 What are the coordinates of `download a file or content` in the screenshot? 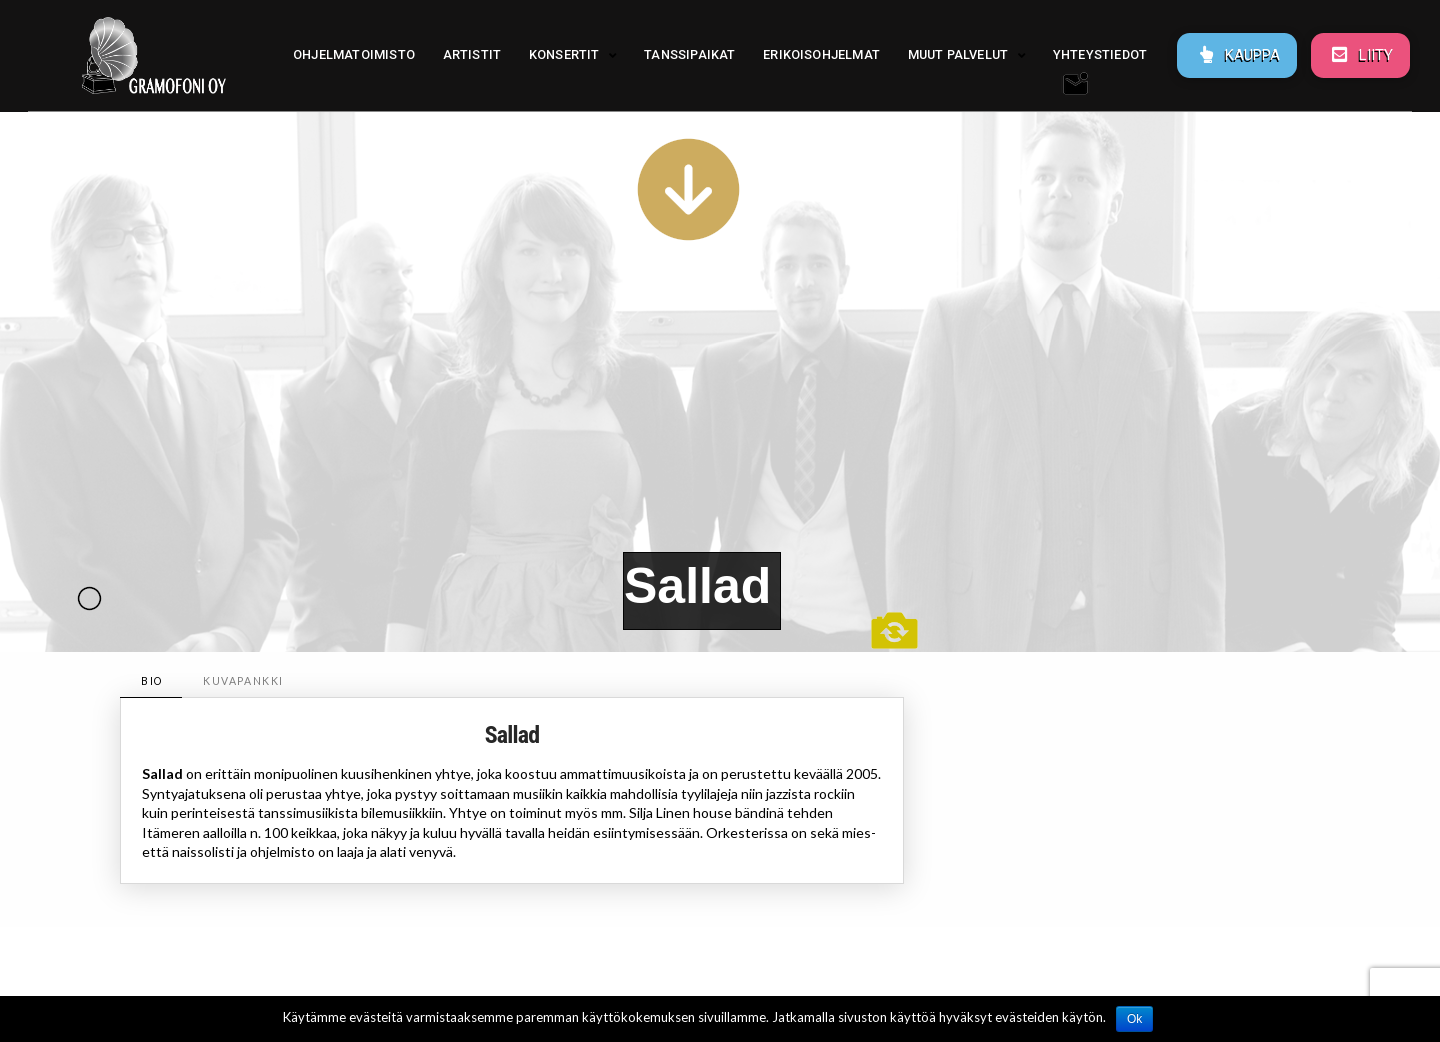 It's located at (688, 189).